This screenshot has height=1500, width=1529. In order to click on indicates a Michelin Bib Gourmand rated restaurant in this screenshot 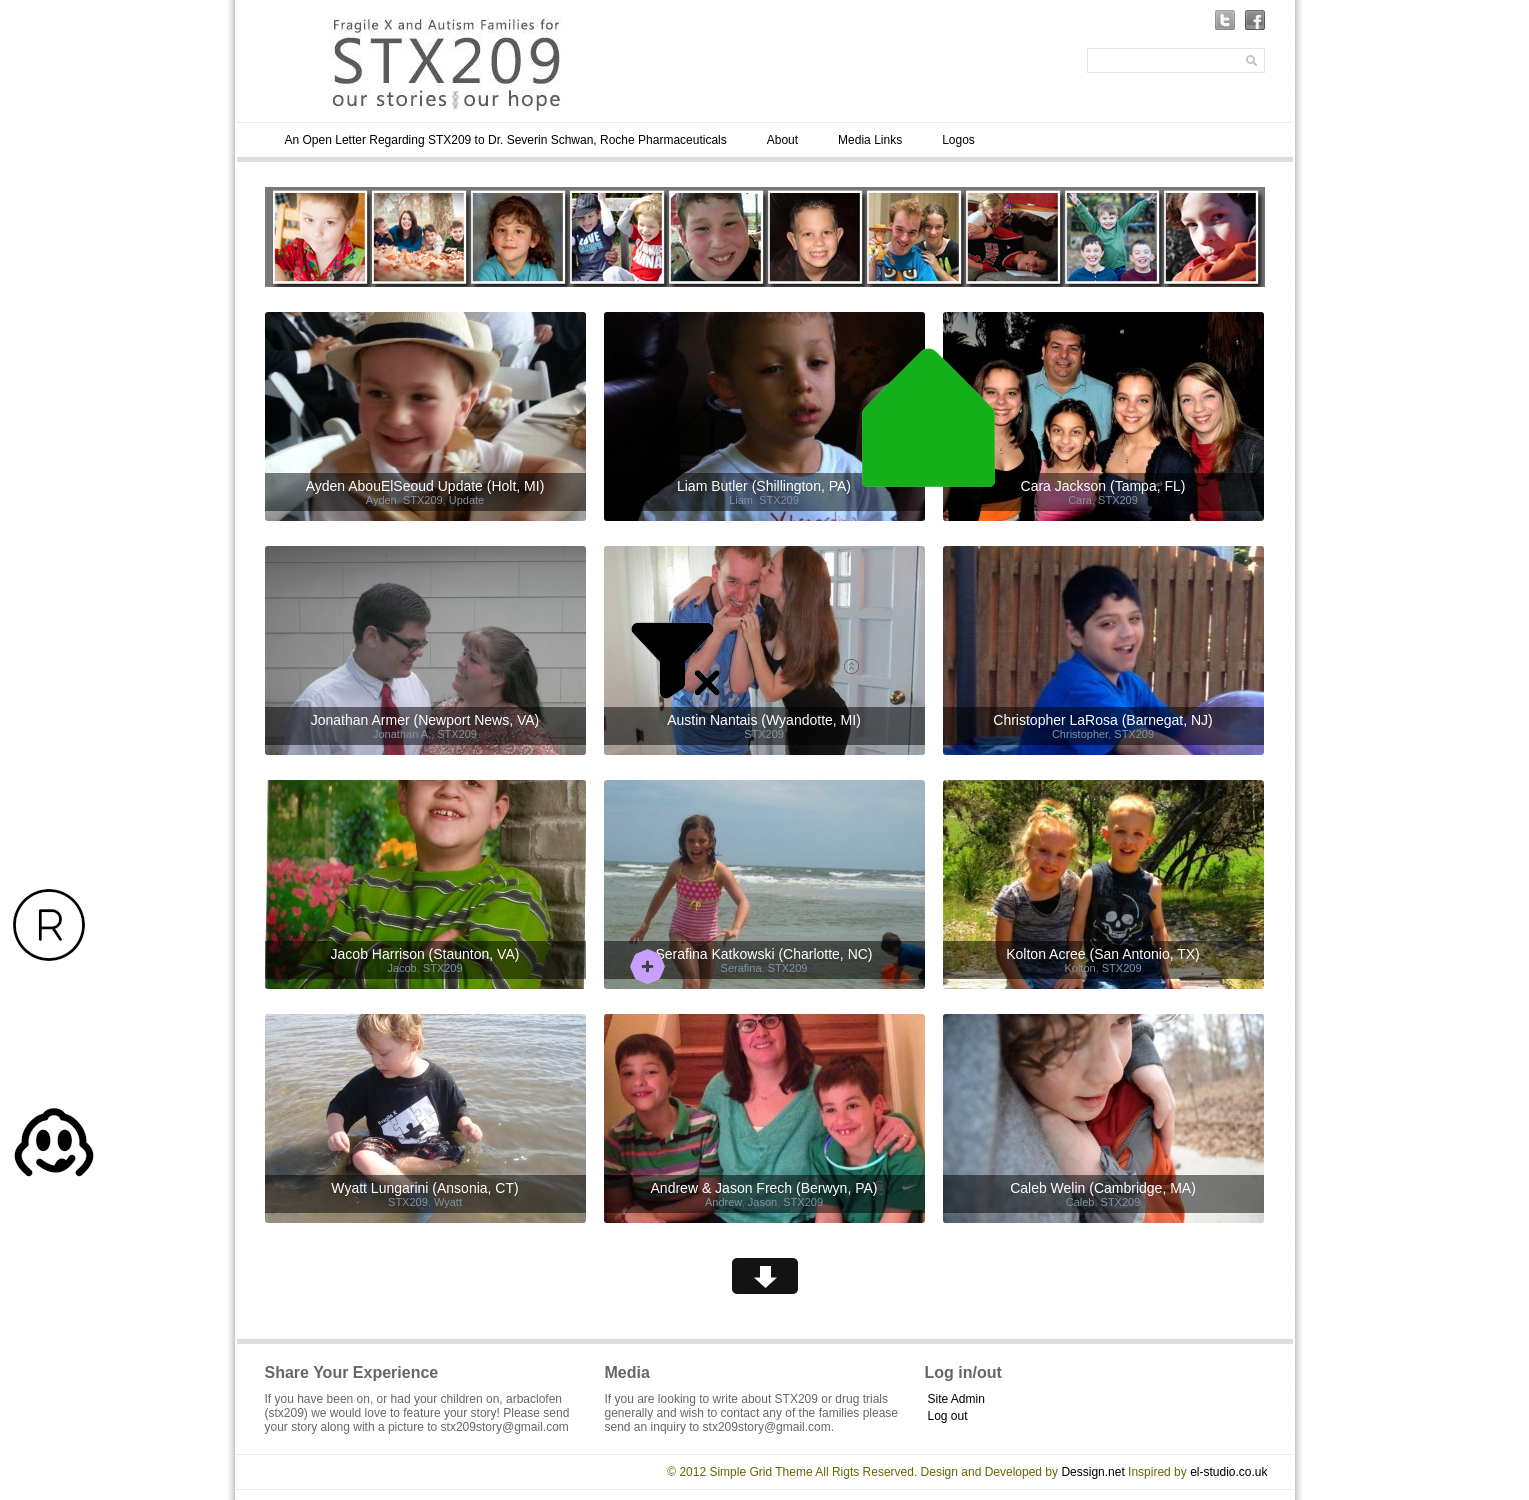, I will do `click(54, 1144)`.